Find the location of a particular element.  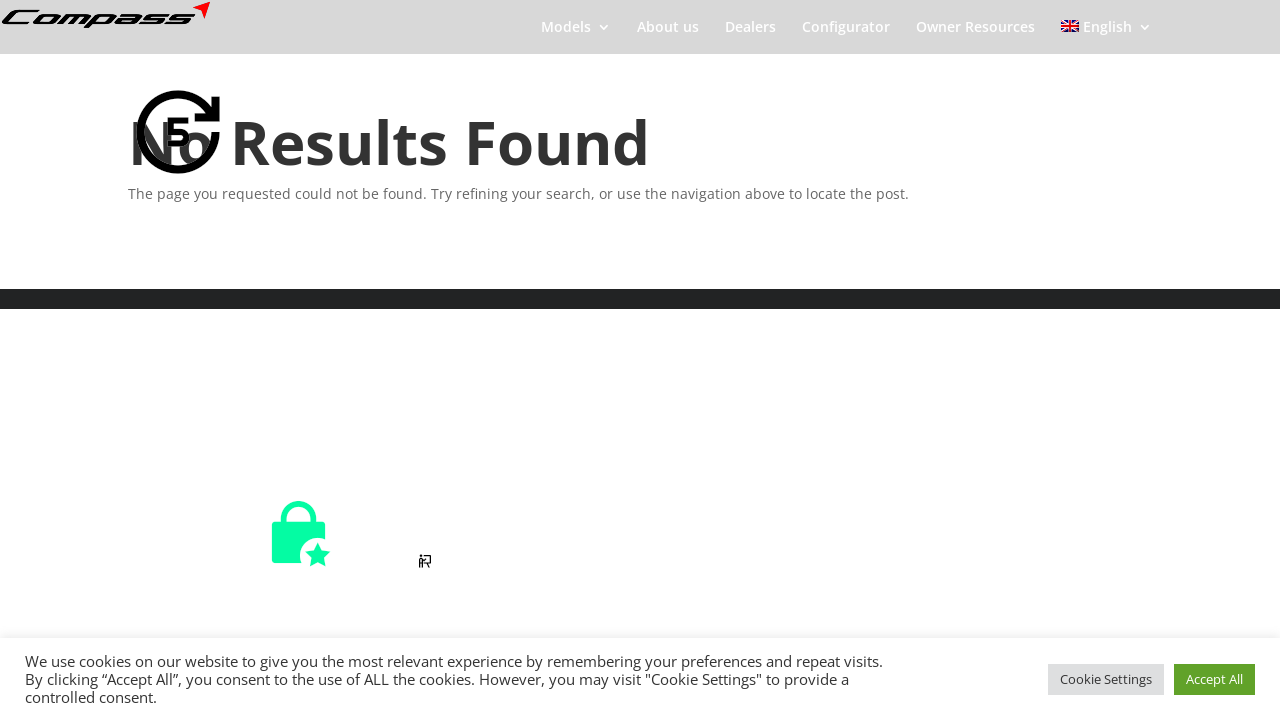

skip forward 5 seconds in media playback is located at coordinates (178, 132).